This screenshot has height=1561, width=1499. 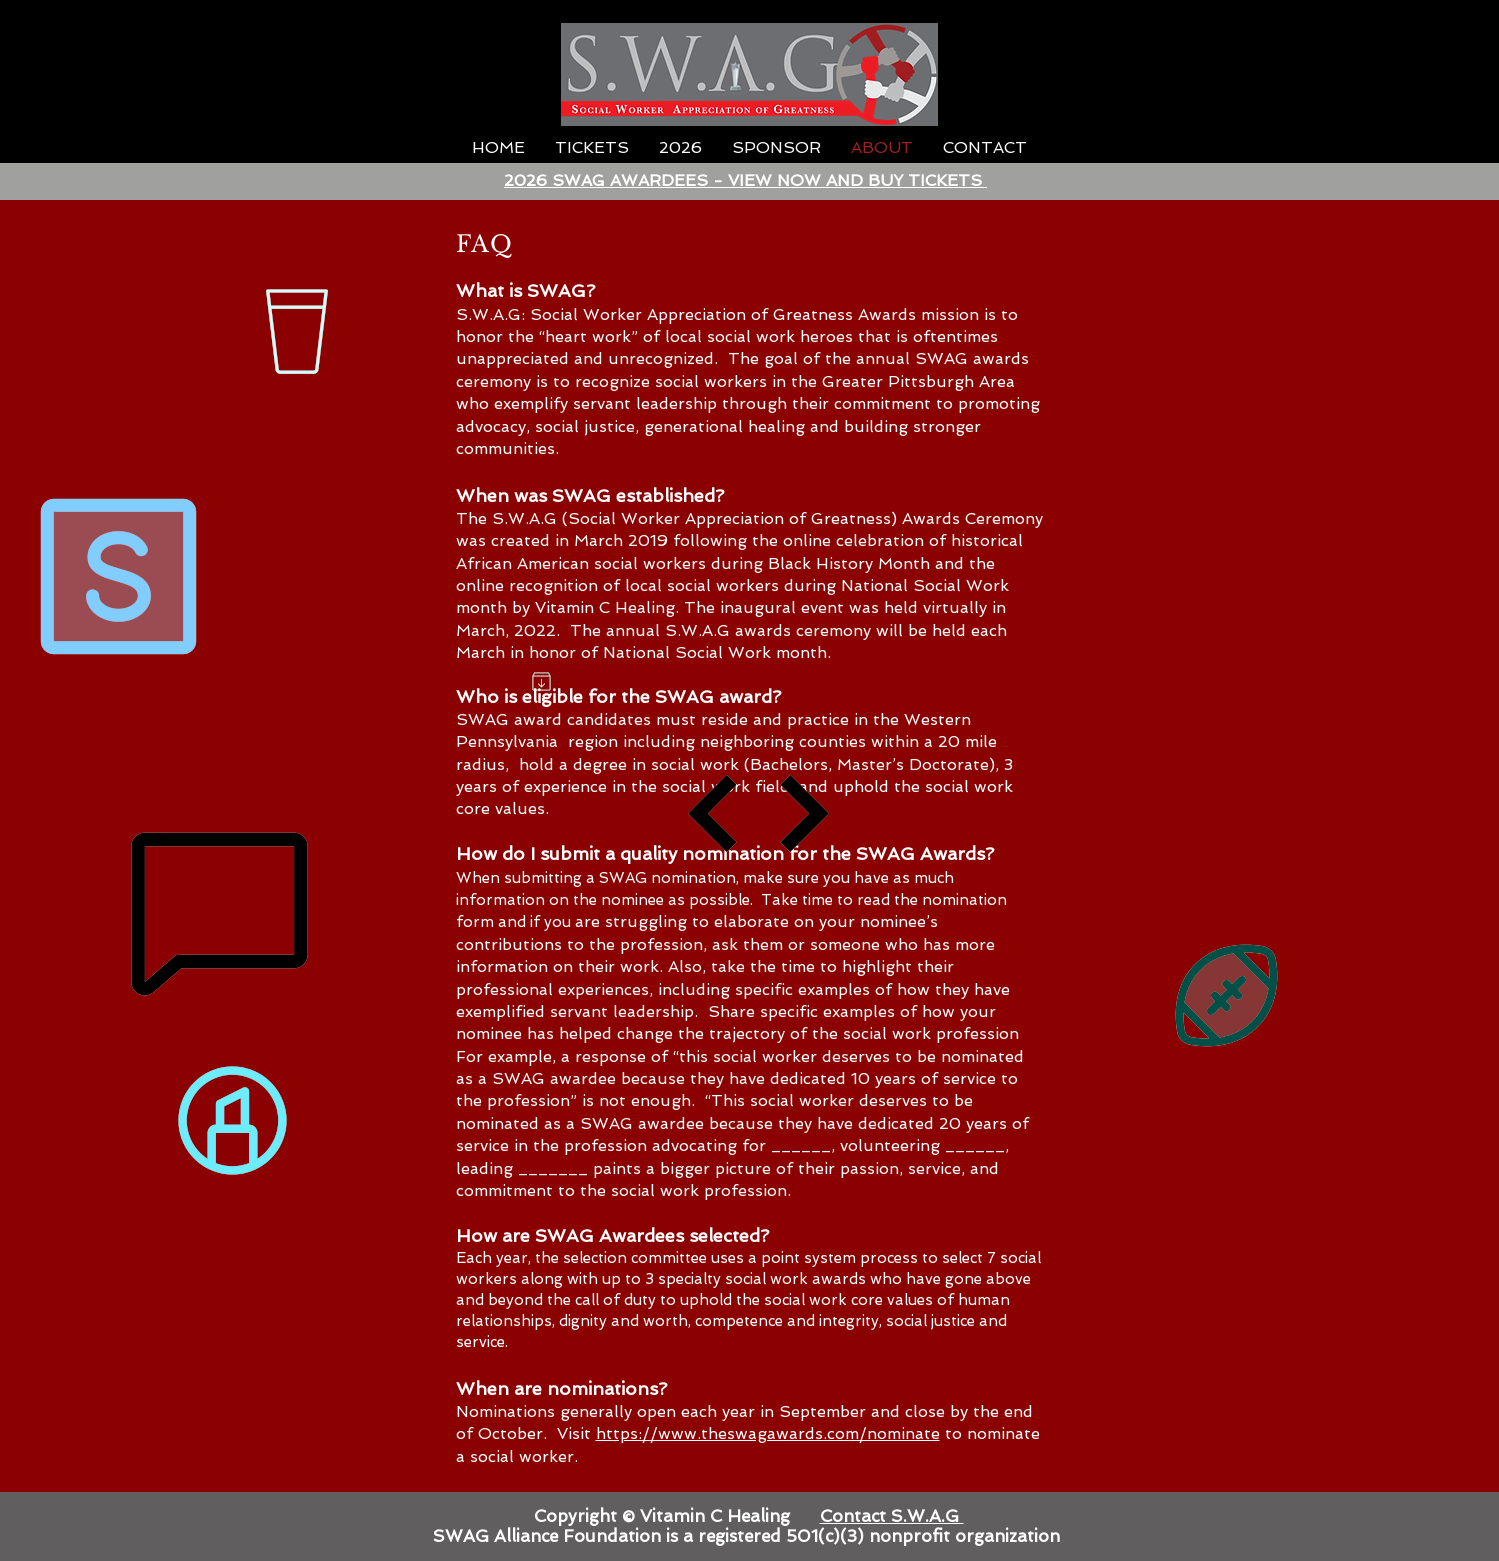 What do you see at coordinates (219, 900) in the screenshot?
I see `open chat or messaging` at bounding box center [219, 900].